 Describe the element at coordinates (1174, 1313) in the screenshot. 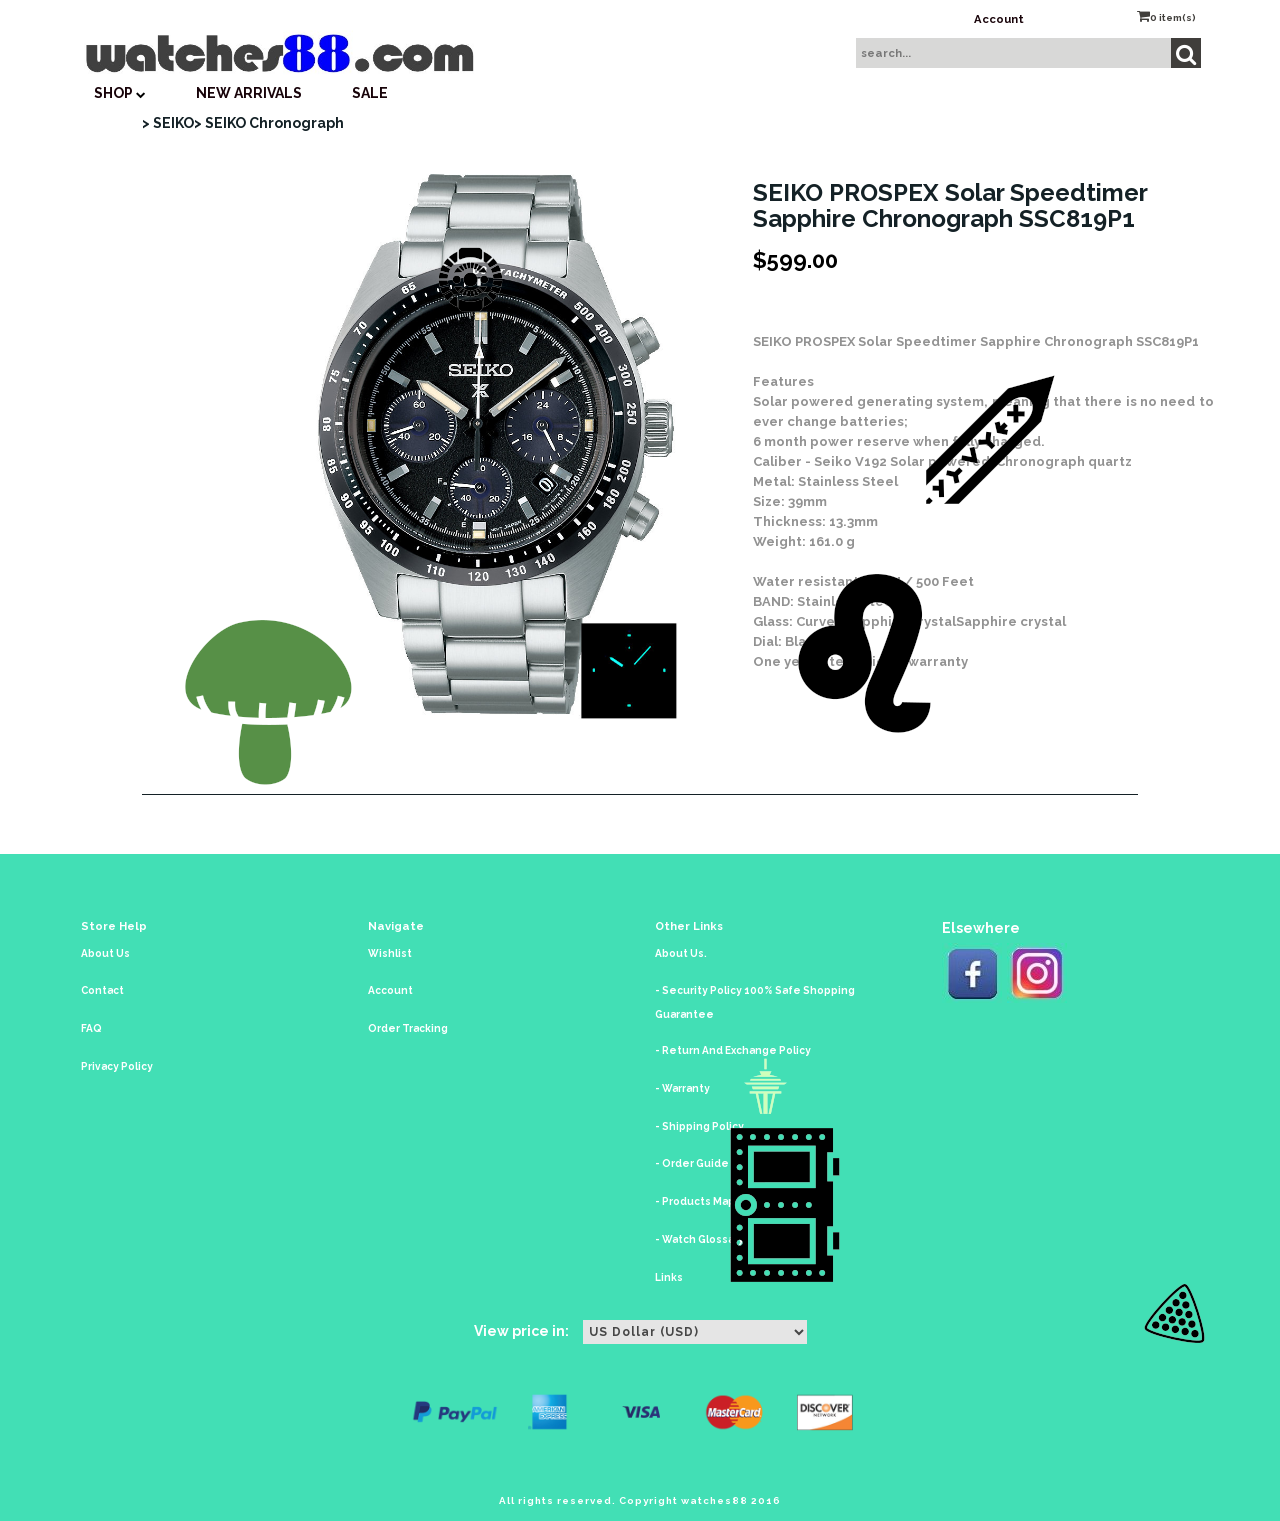

I see `start a new game of pool` at that location.